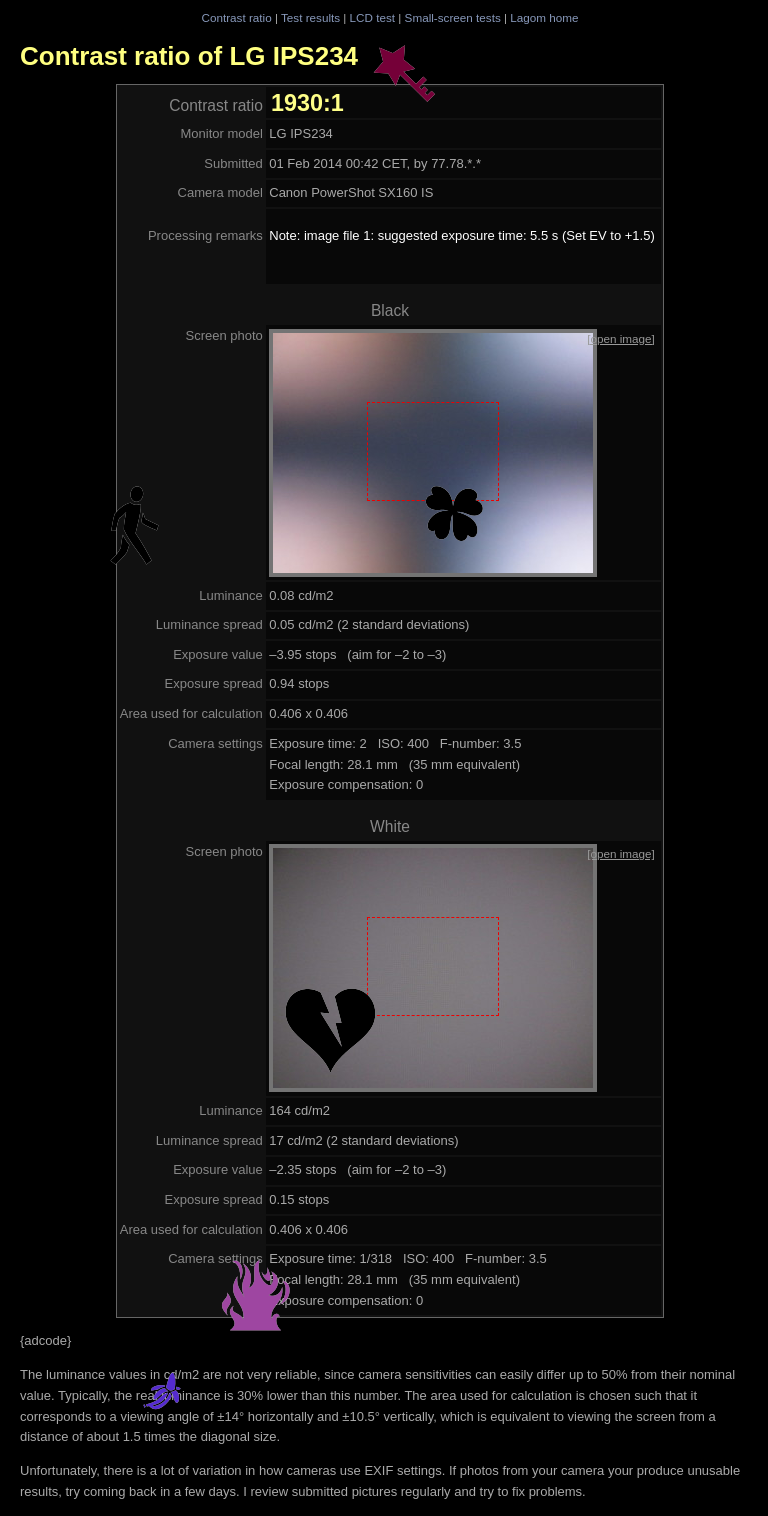 This screenshot has width=768, height=1516. What do you see at coordinates (454, 513) in the screenshot?
I see `indicates luck or bonus reward in a game` at bounding box center [454, 513].